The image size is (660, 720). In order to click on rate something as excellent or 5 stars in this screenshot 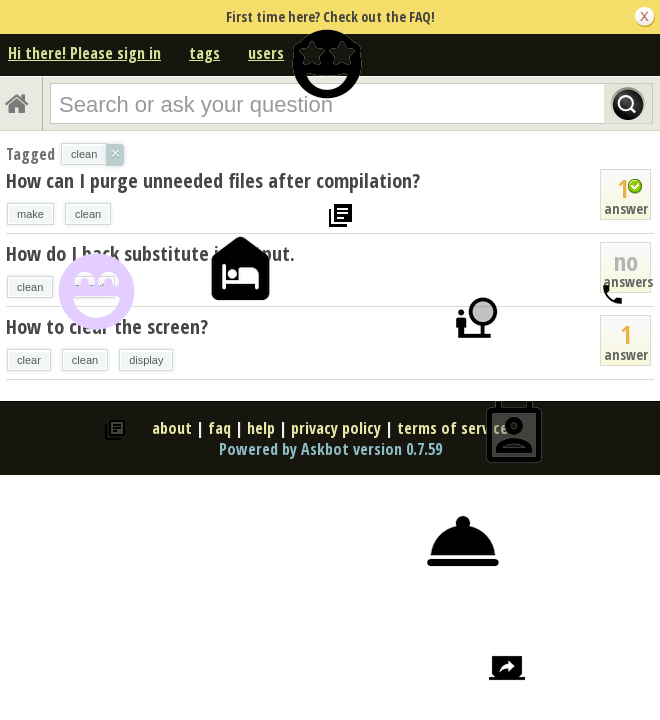, I will do `click(327, 64)`.